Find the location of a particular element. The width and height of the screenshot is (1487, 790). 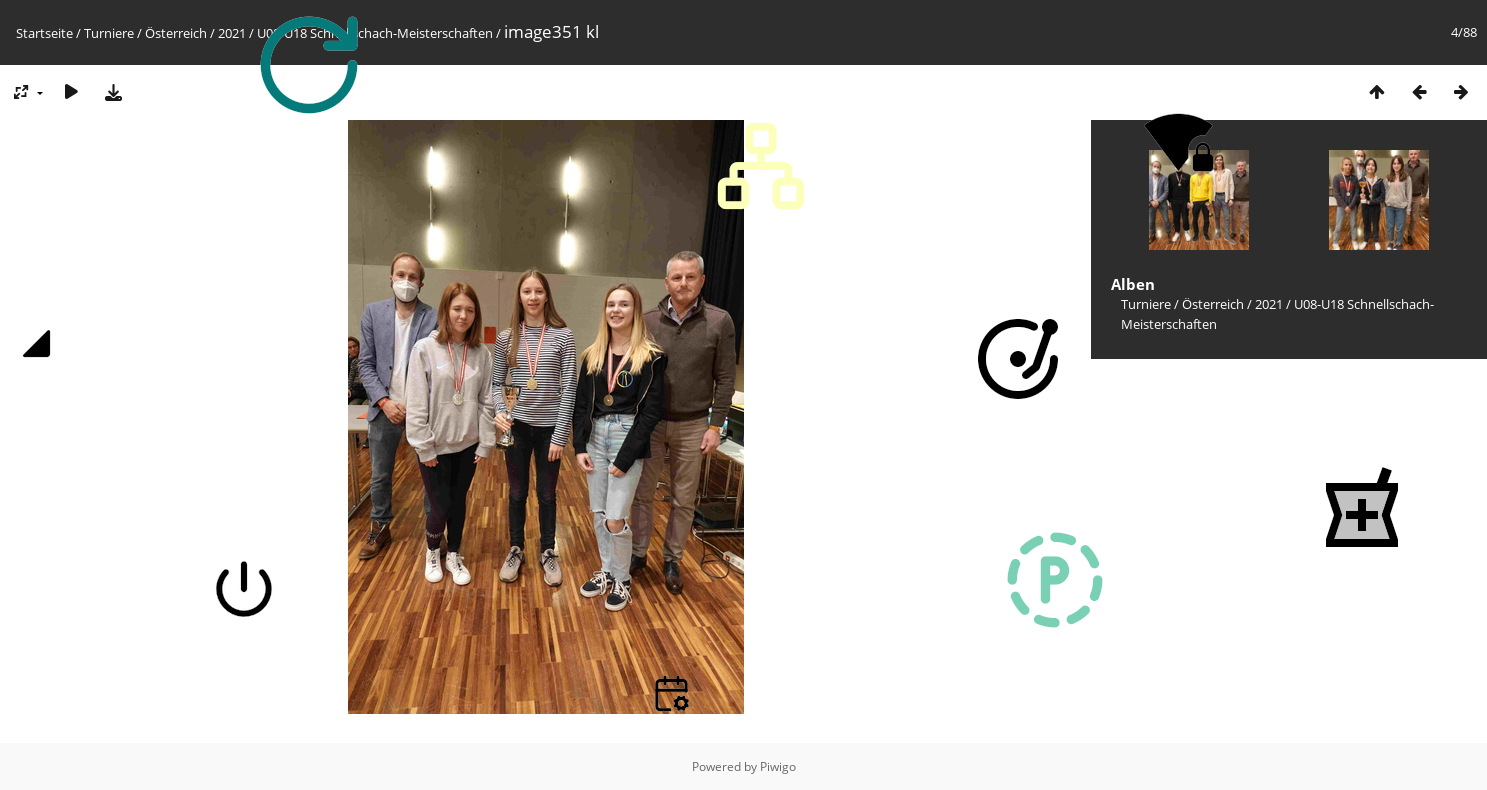

redo or repeat the last action is located at coordinates (309, 65).